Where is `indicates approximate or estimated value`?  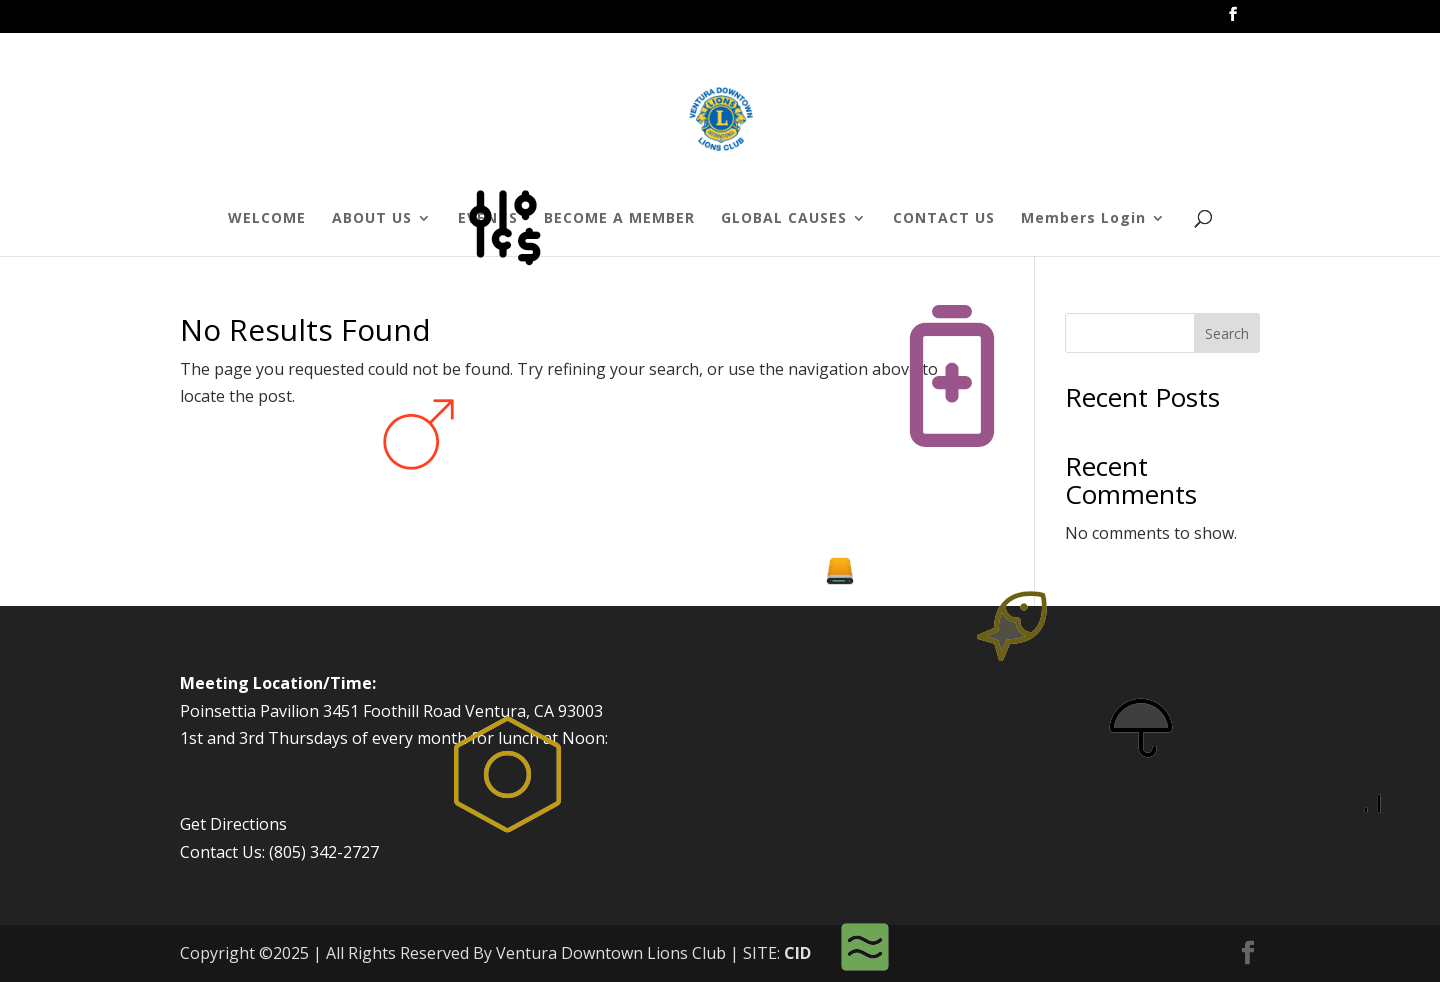
indicates approximate or estimated value is located at coordinates (865, 947).